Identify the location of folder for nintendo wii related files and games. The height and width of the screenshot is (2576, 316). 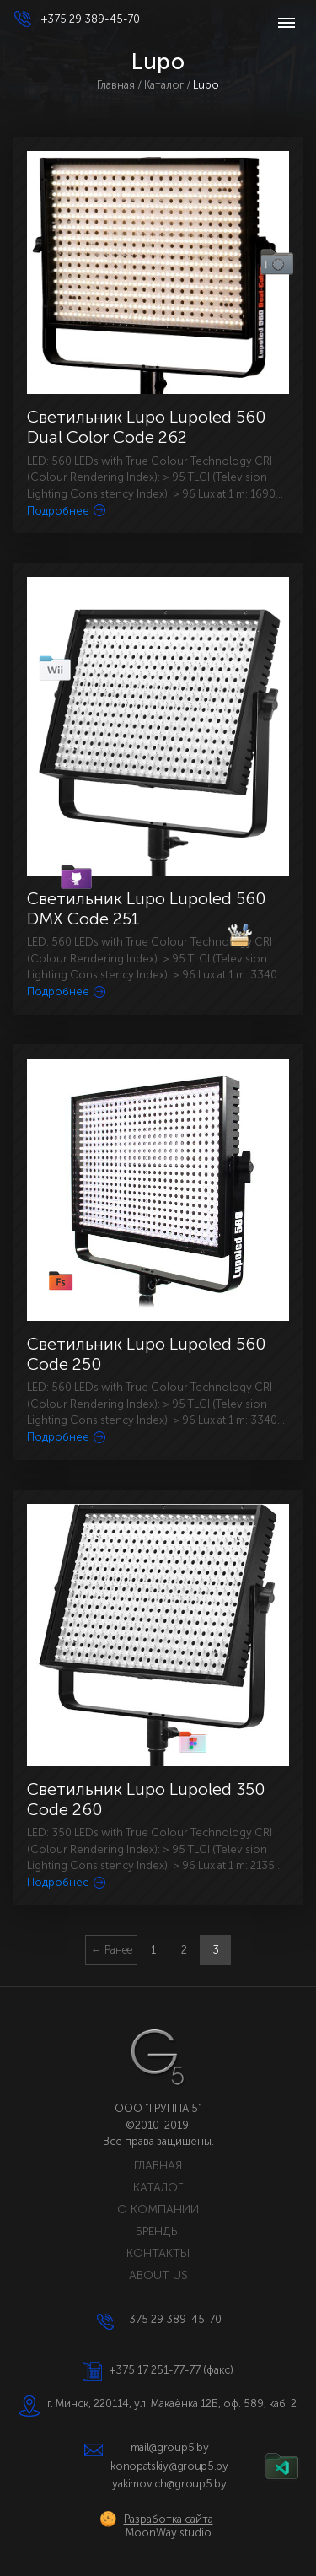
(55, 669).